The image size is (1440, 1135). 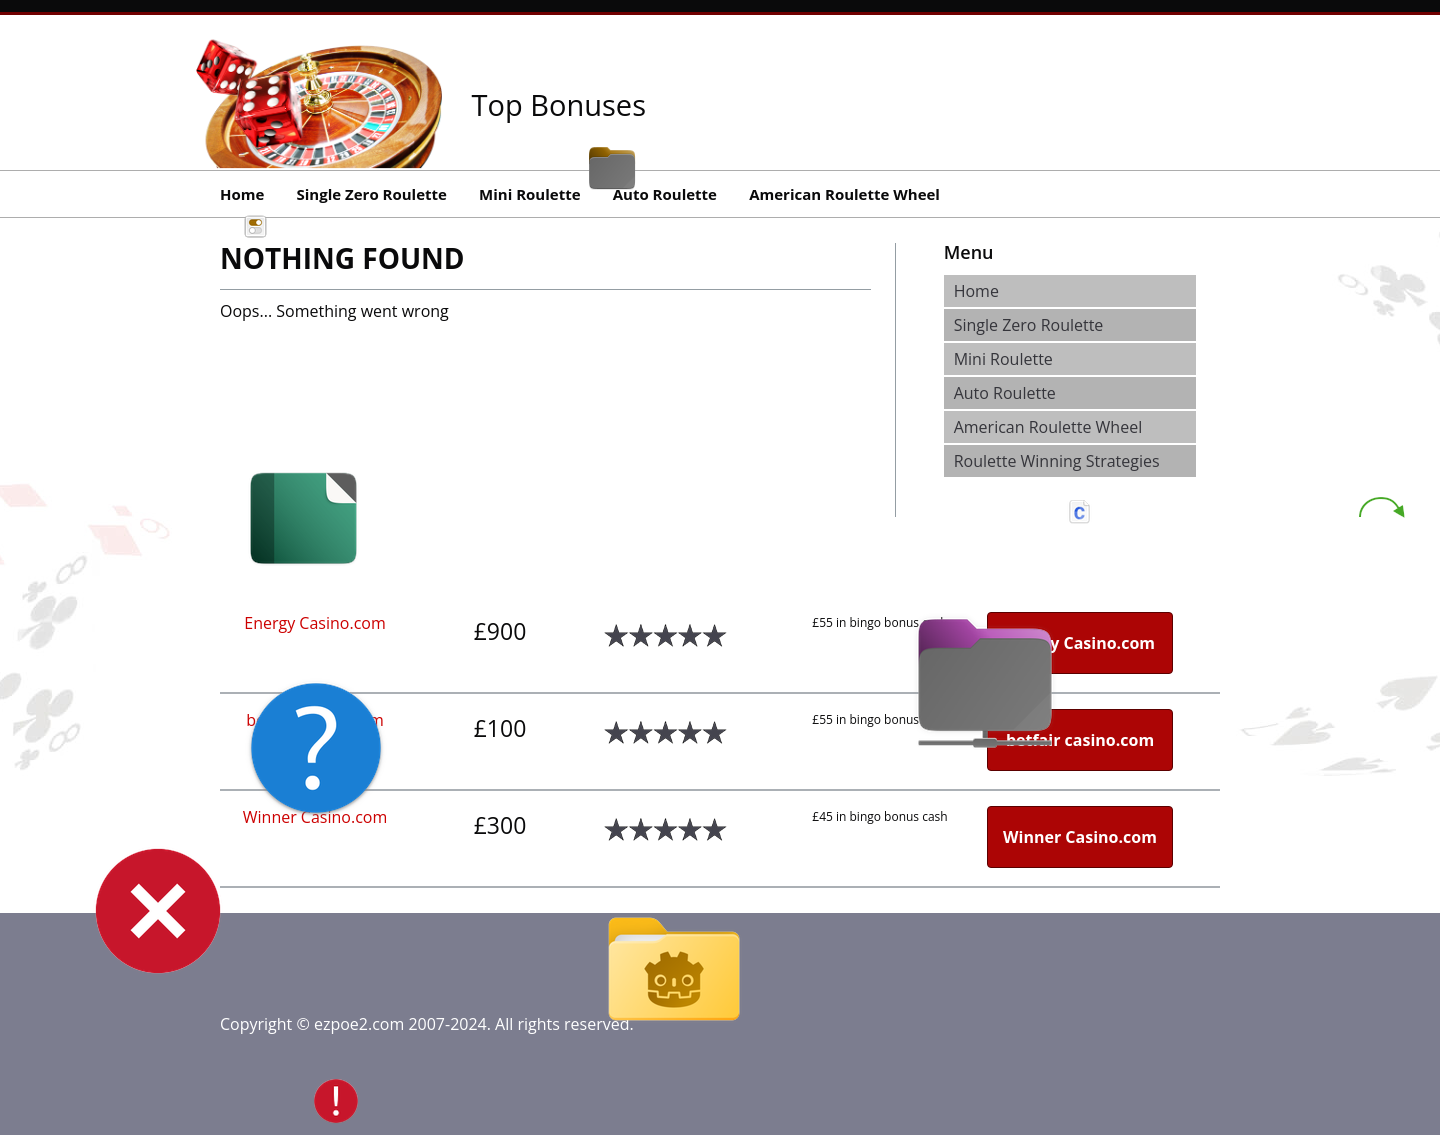 I want to click on open godot game engine project folder, so click(x=673, y=972).